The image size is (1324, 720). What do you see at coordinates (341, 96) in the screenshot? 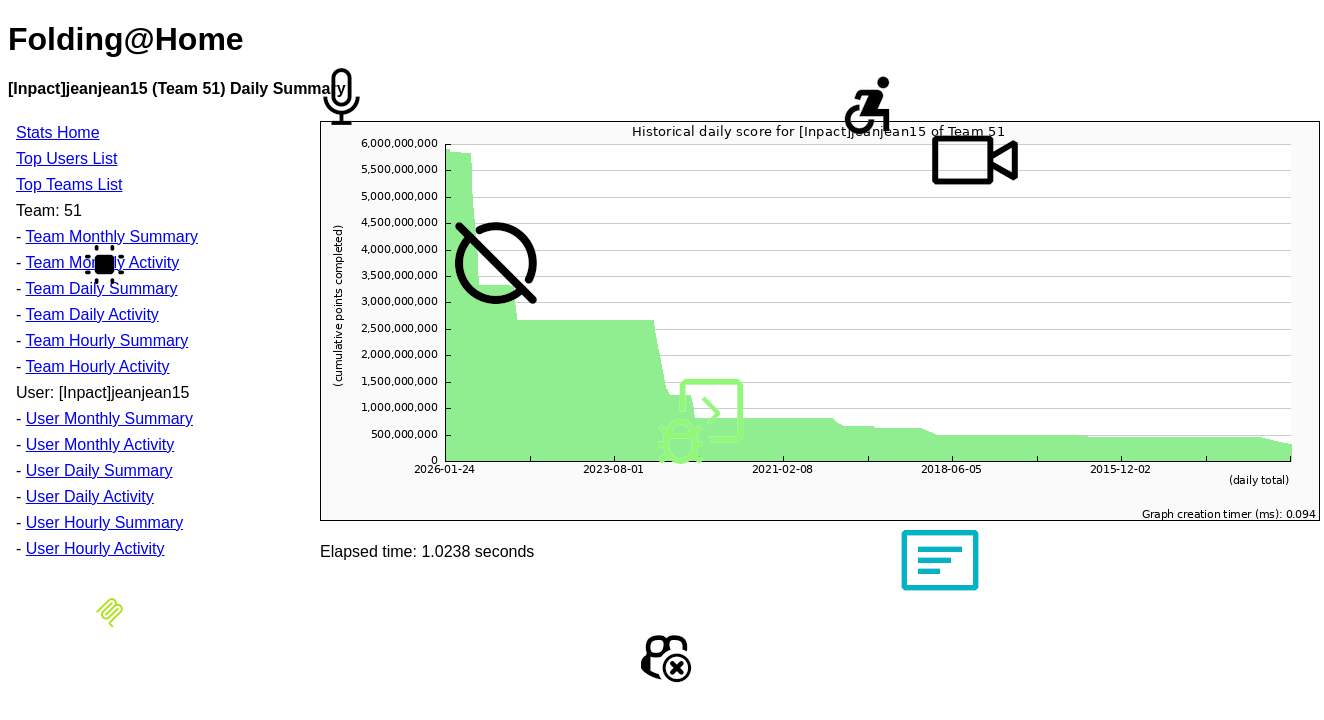
I see `activate voice input or recording` at bounding box center [341, 96].